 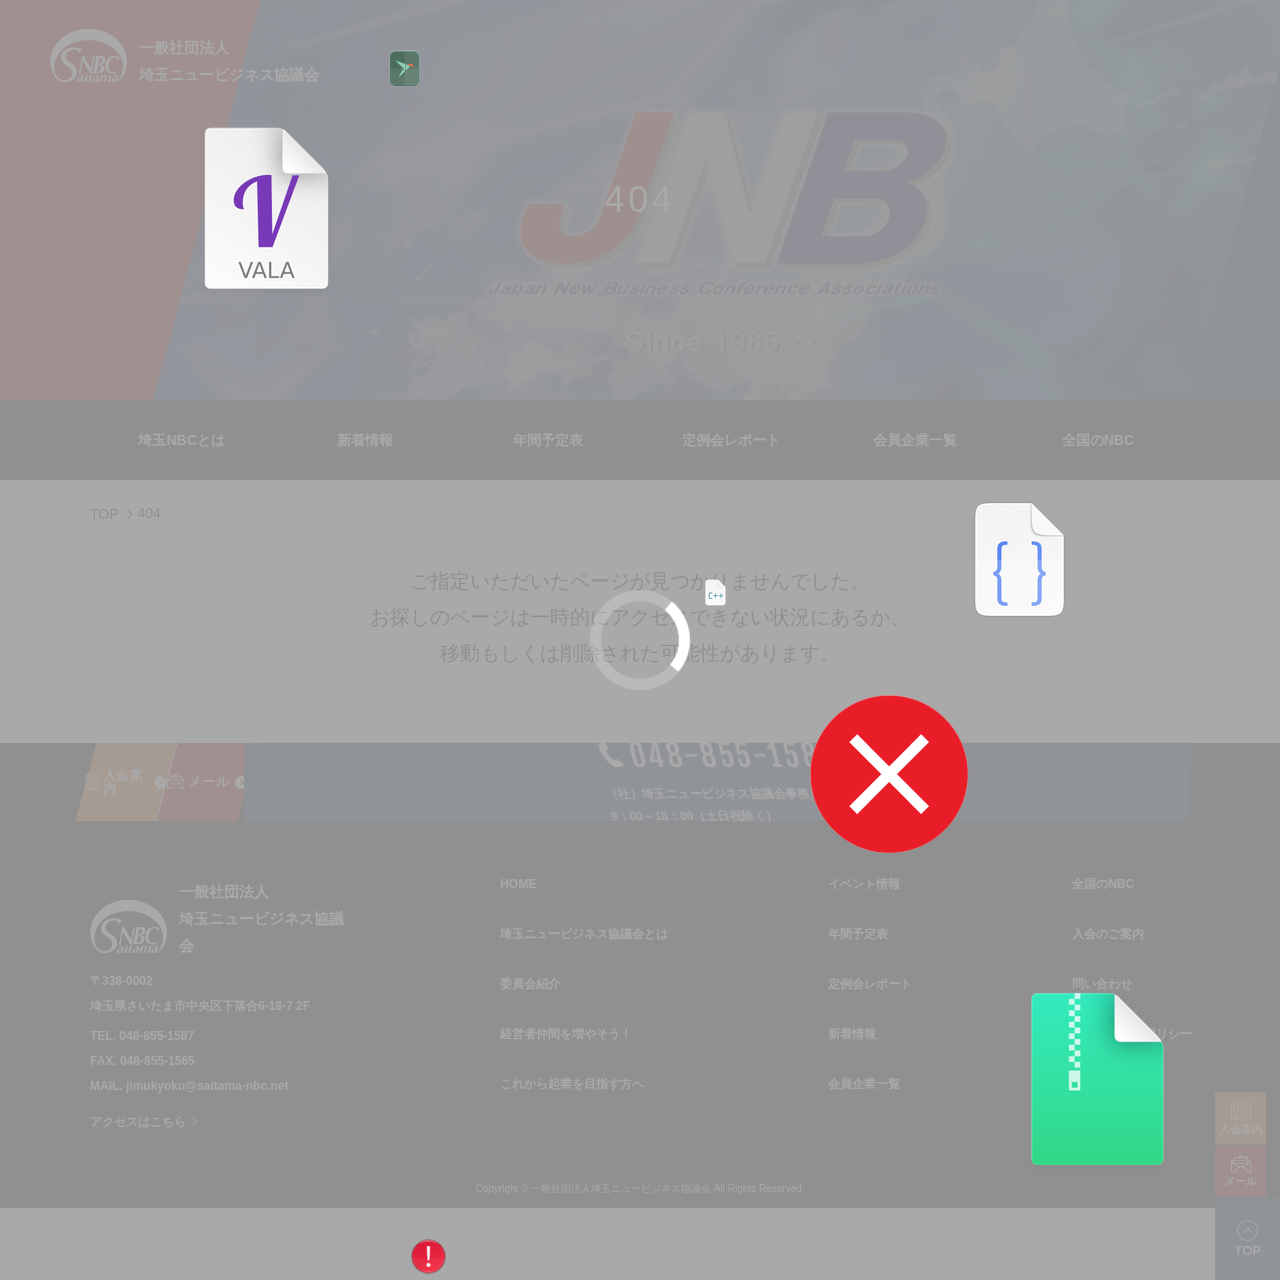 I want to click on a C++ source code file, so click(x=715, y=592).